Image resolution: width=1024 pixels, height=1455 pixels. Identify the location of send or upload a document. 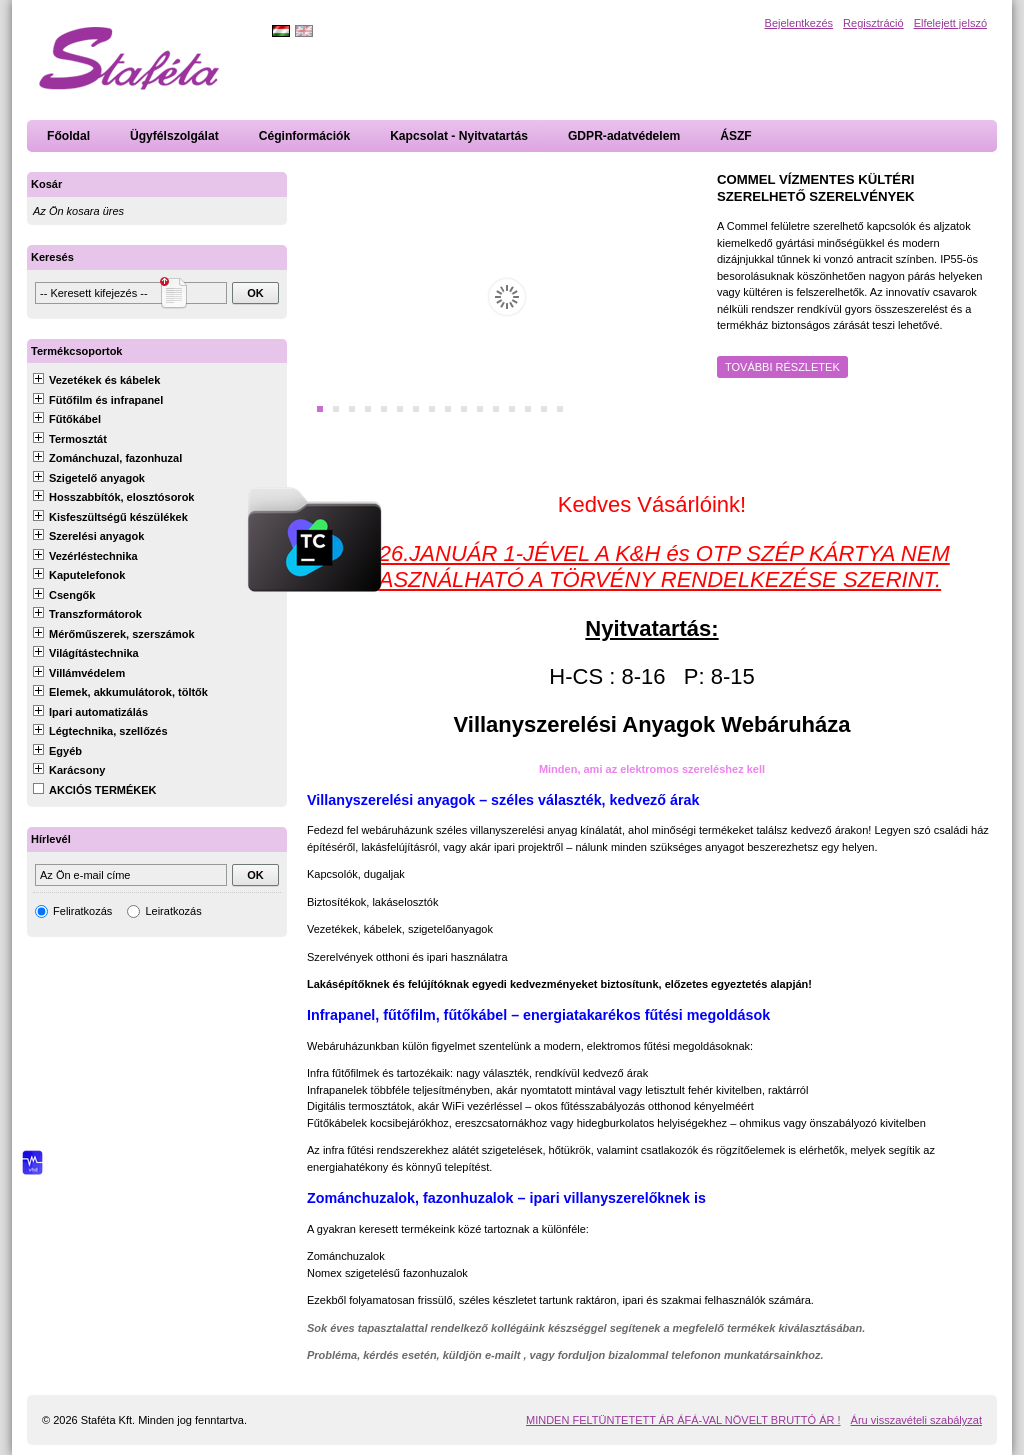
(174, 293).